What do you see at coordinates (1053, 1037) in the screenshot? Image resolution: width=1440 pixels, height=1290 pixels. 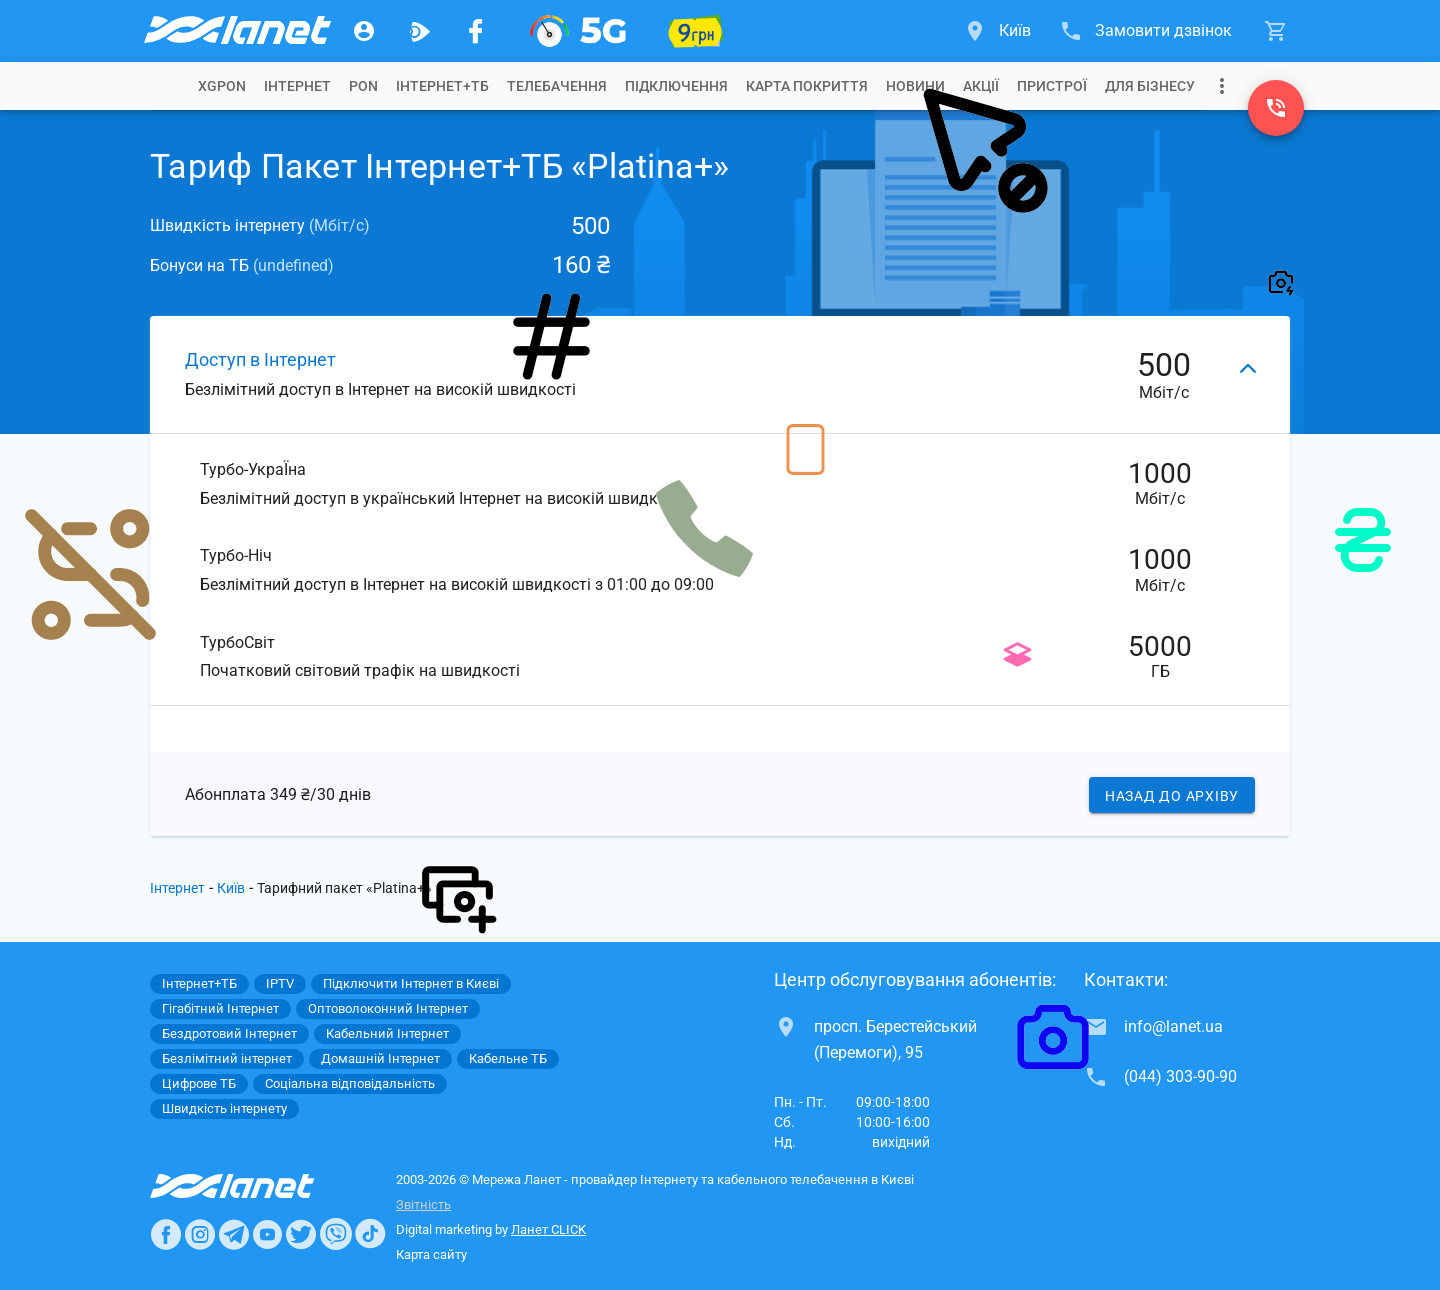 I see `take a photo` at bounding box center [1053, 1037].